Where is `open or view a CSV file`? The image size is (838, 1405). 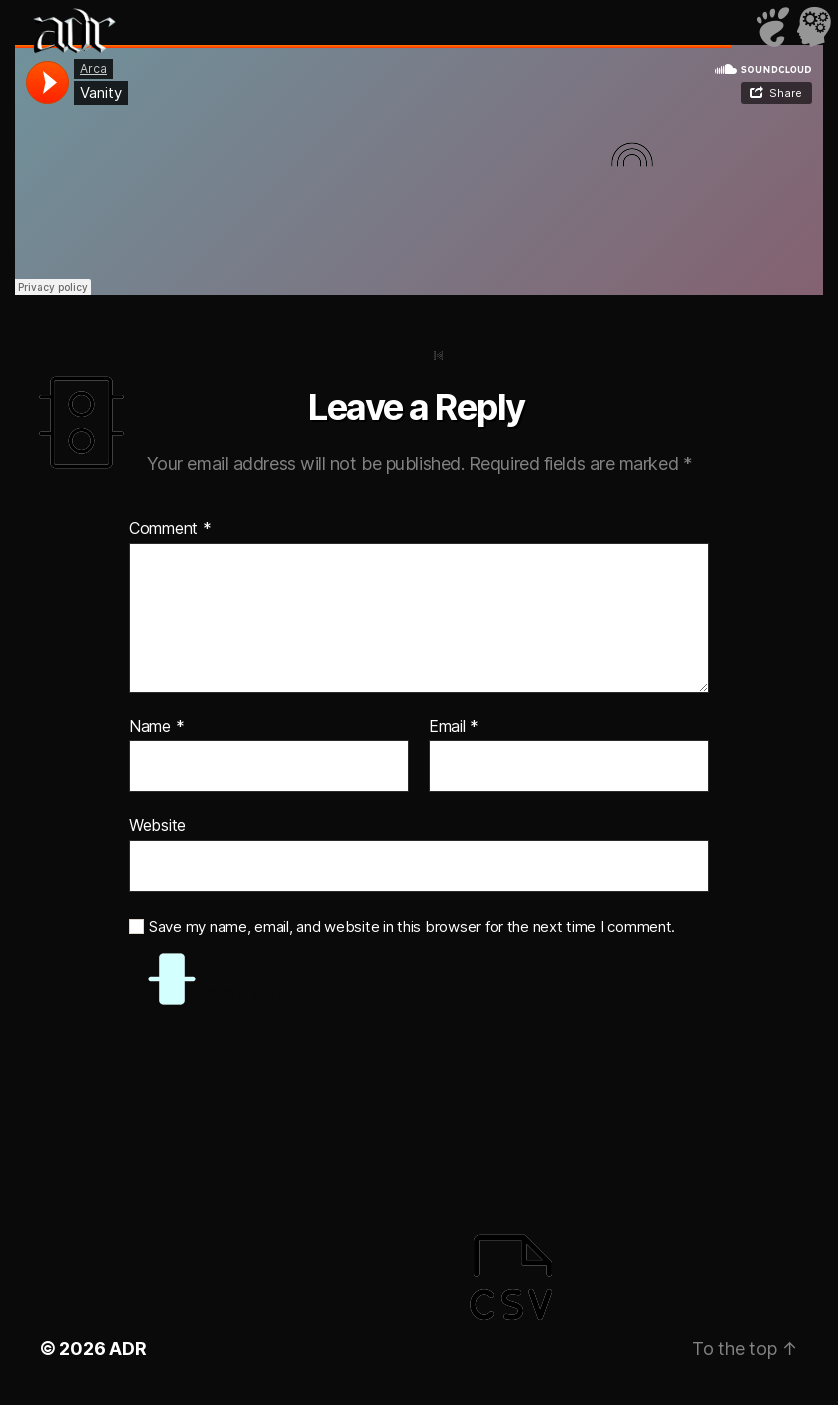
open or view a CSV file is located at coordinates (513, 1281).